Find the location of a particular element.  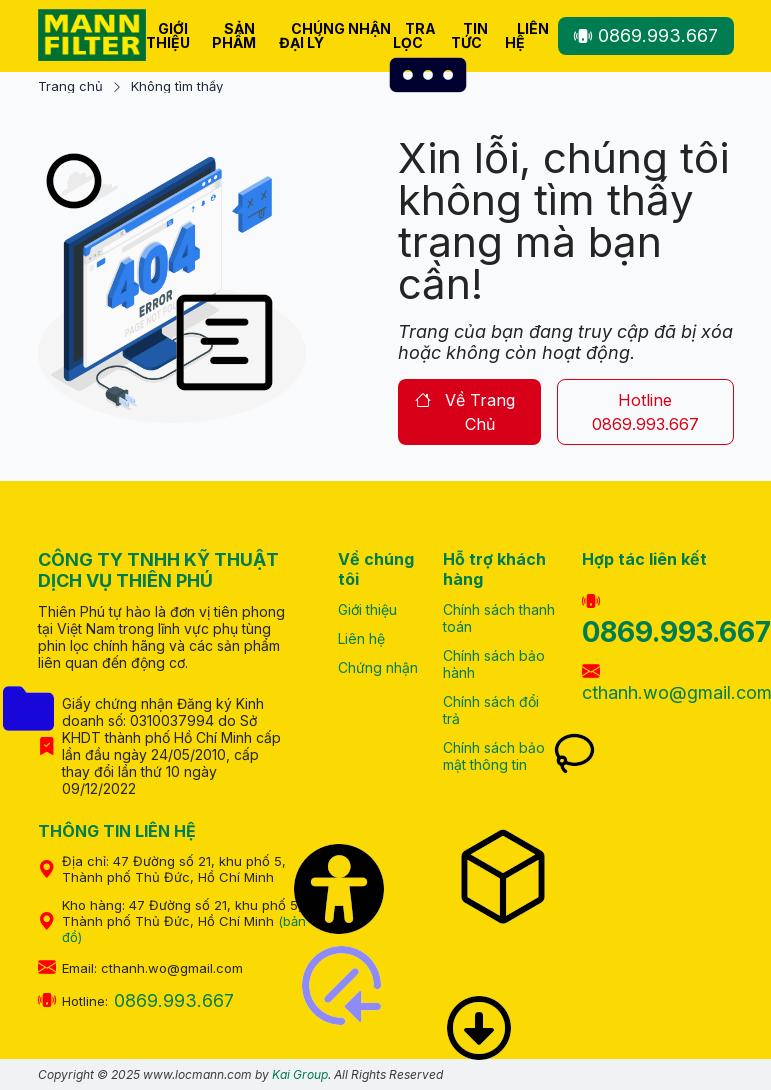

open folder or directory is located at coordinates (28, 708).